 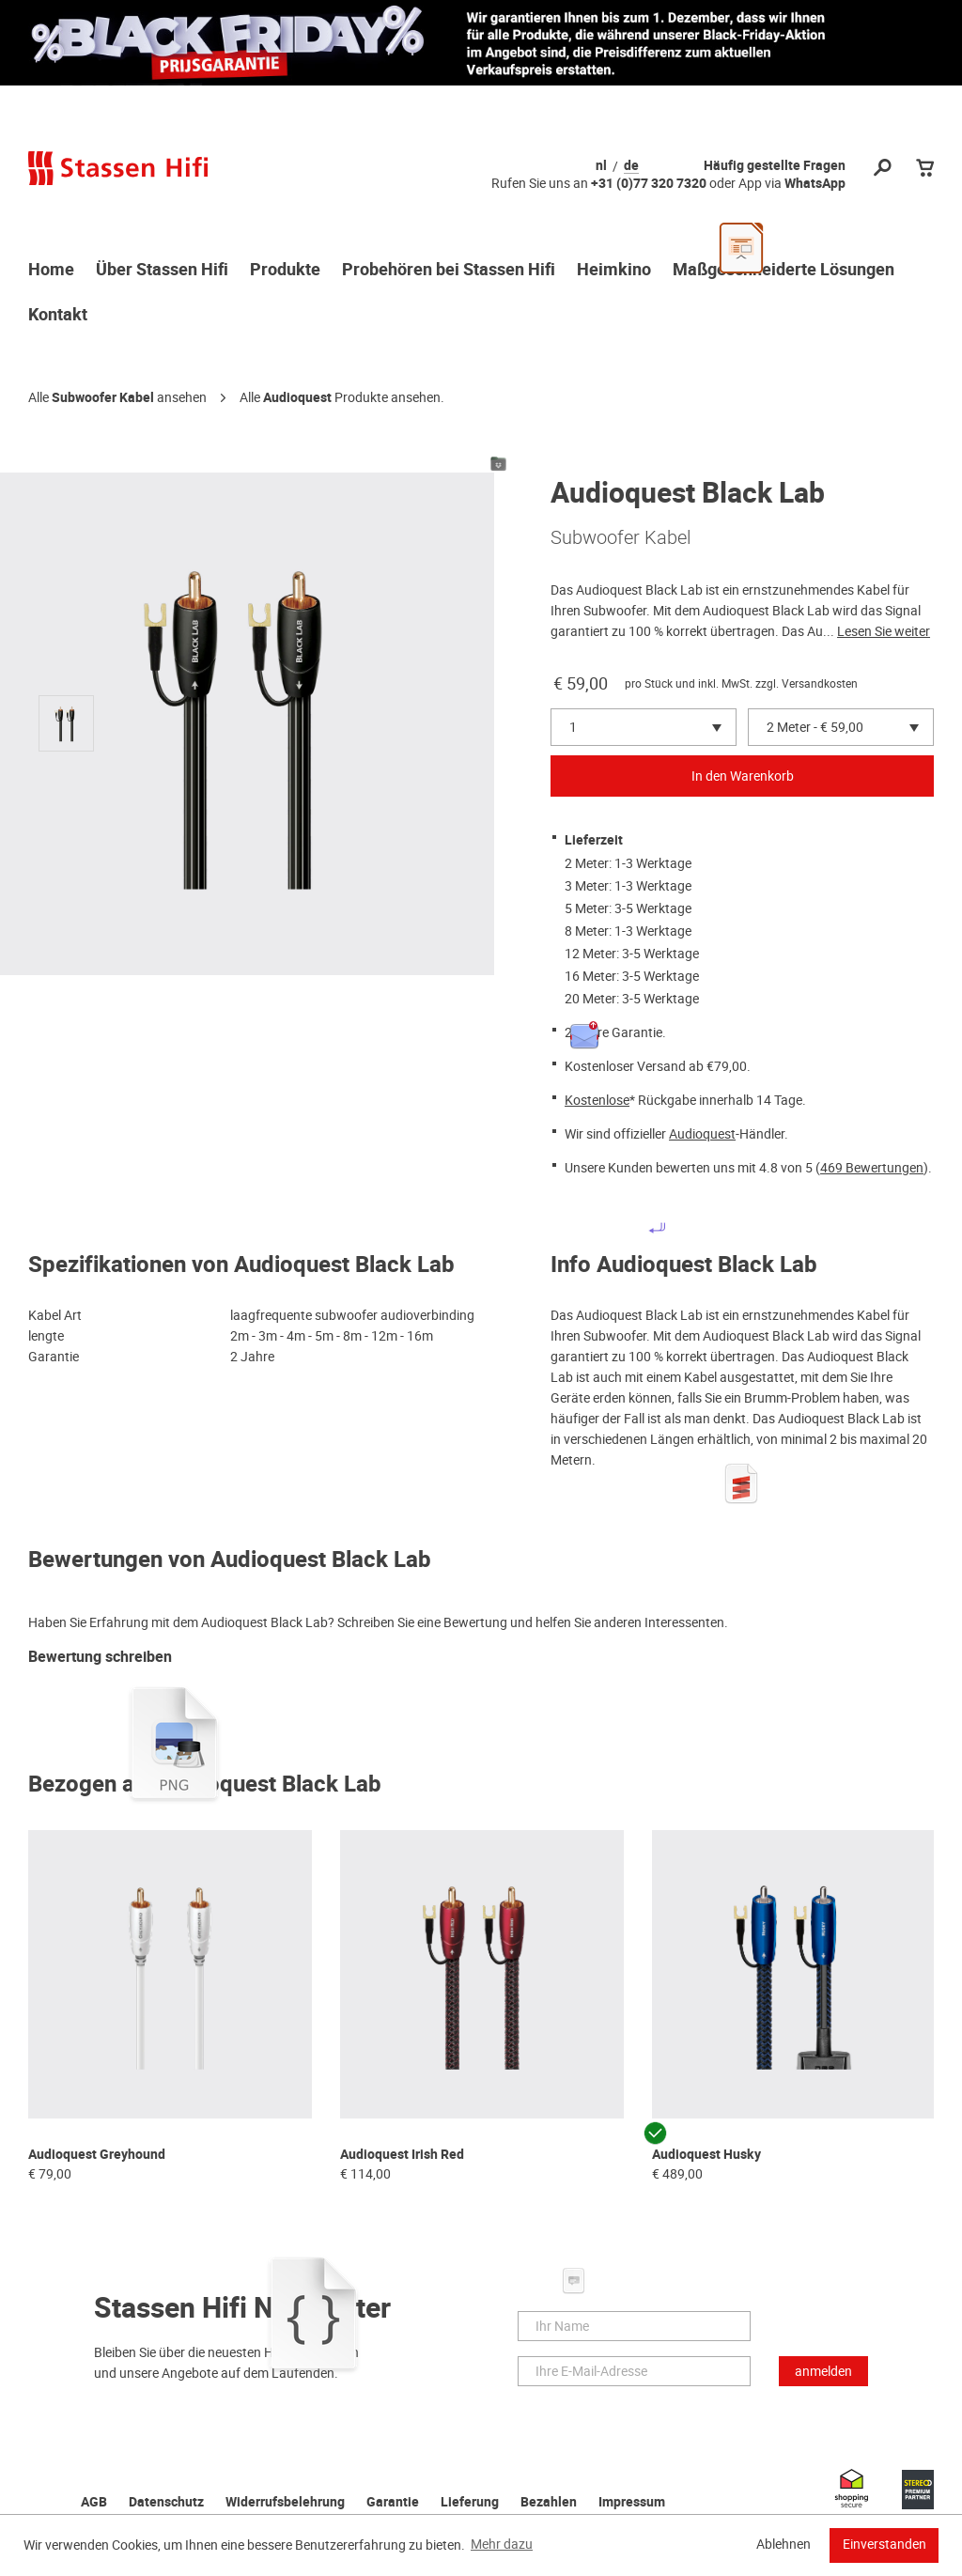 What do you see at coordinates (655, 2133) in the screenshot?
I see `indicates dropbox file is fully synced` at bounding box center [655, 2133].